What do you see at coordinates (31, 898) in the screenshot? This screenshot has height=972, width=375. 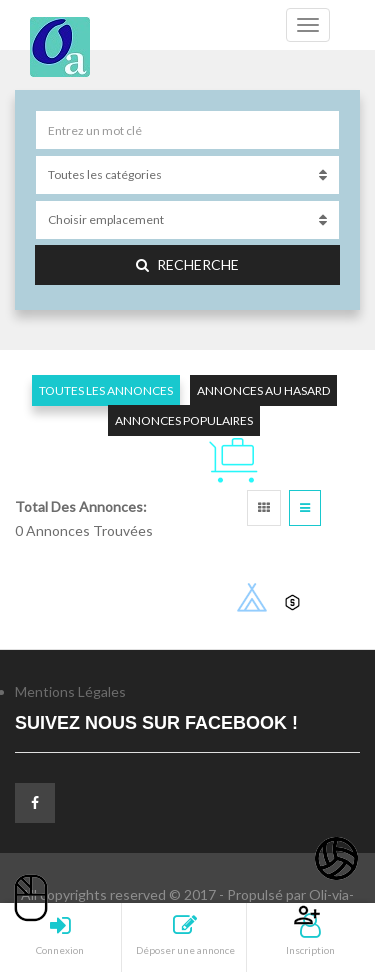 I see `indicates left mouse button click action` at bounding box center [31, 898].